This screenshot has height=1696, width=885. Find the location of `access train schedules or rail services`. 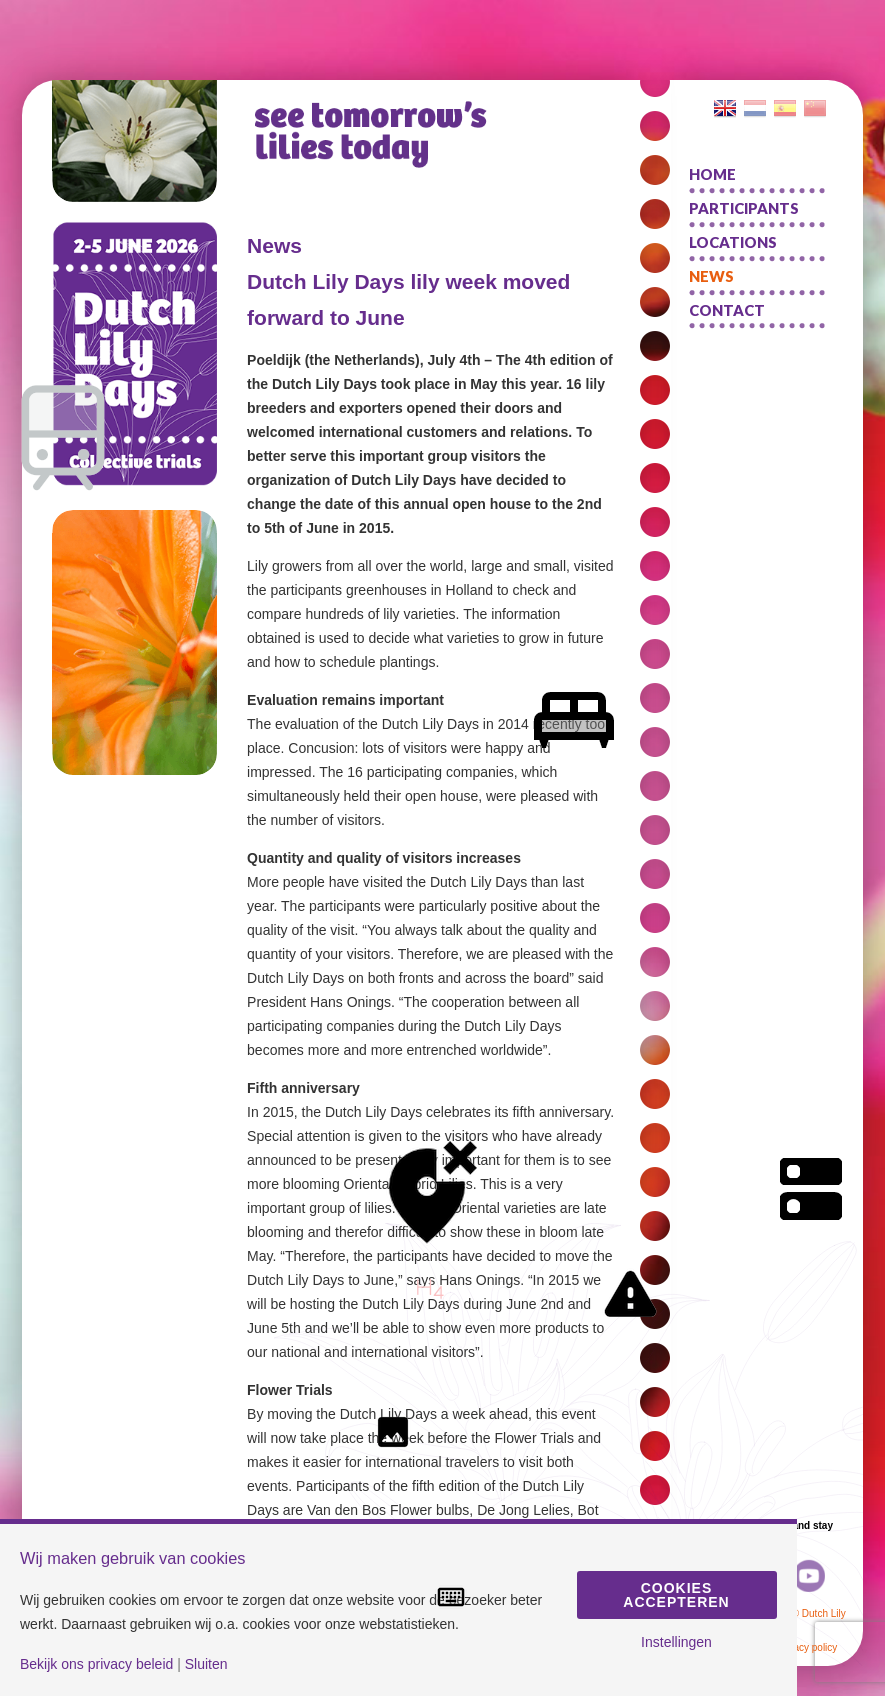

access train schedules or rail services is located at coordinates (63, 434).